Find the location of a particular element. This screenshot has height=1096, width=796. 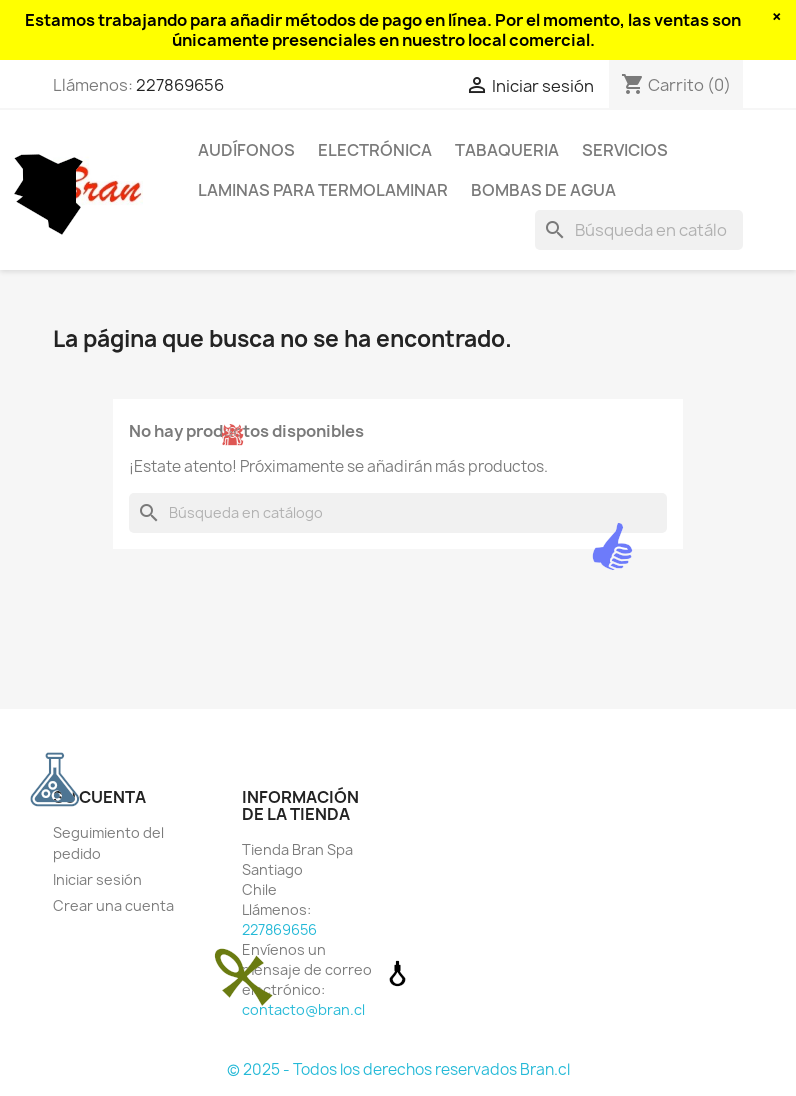

activate enrage ability or berserk mode is located at coordinates (232, 434).